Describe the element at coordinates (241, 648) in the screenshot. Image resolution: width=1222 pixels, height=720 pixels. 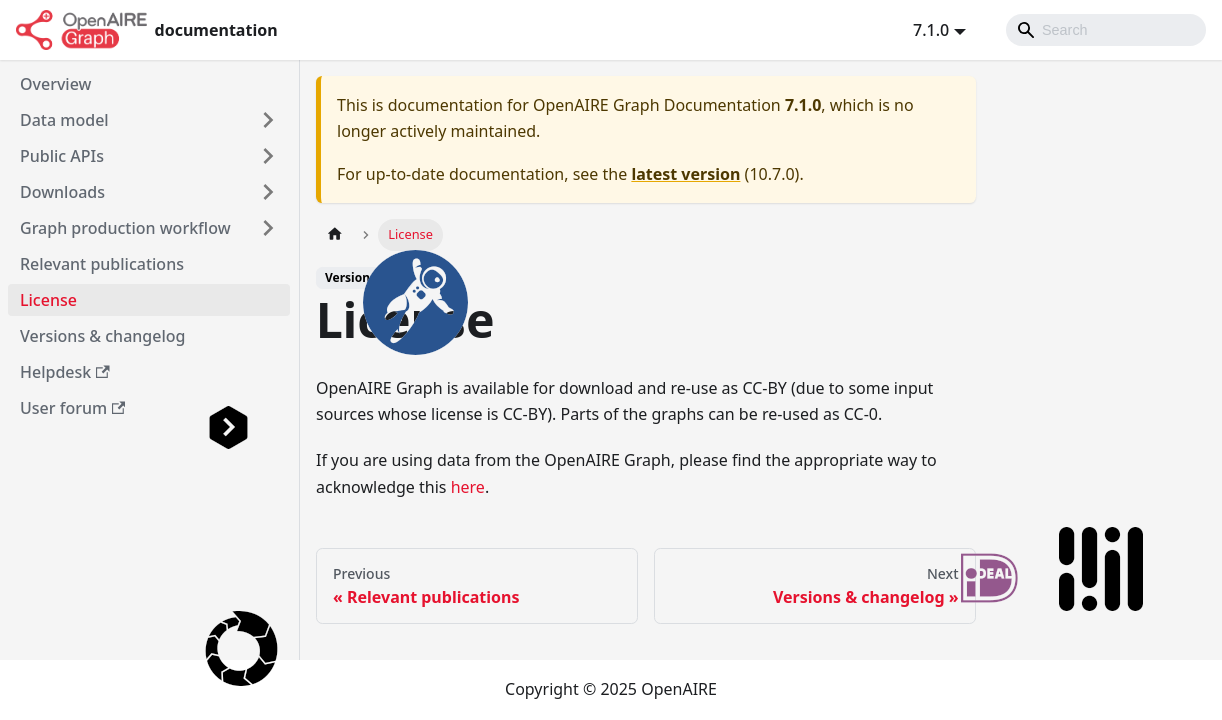
I see `EventStore database logo` at that location.